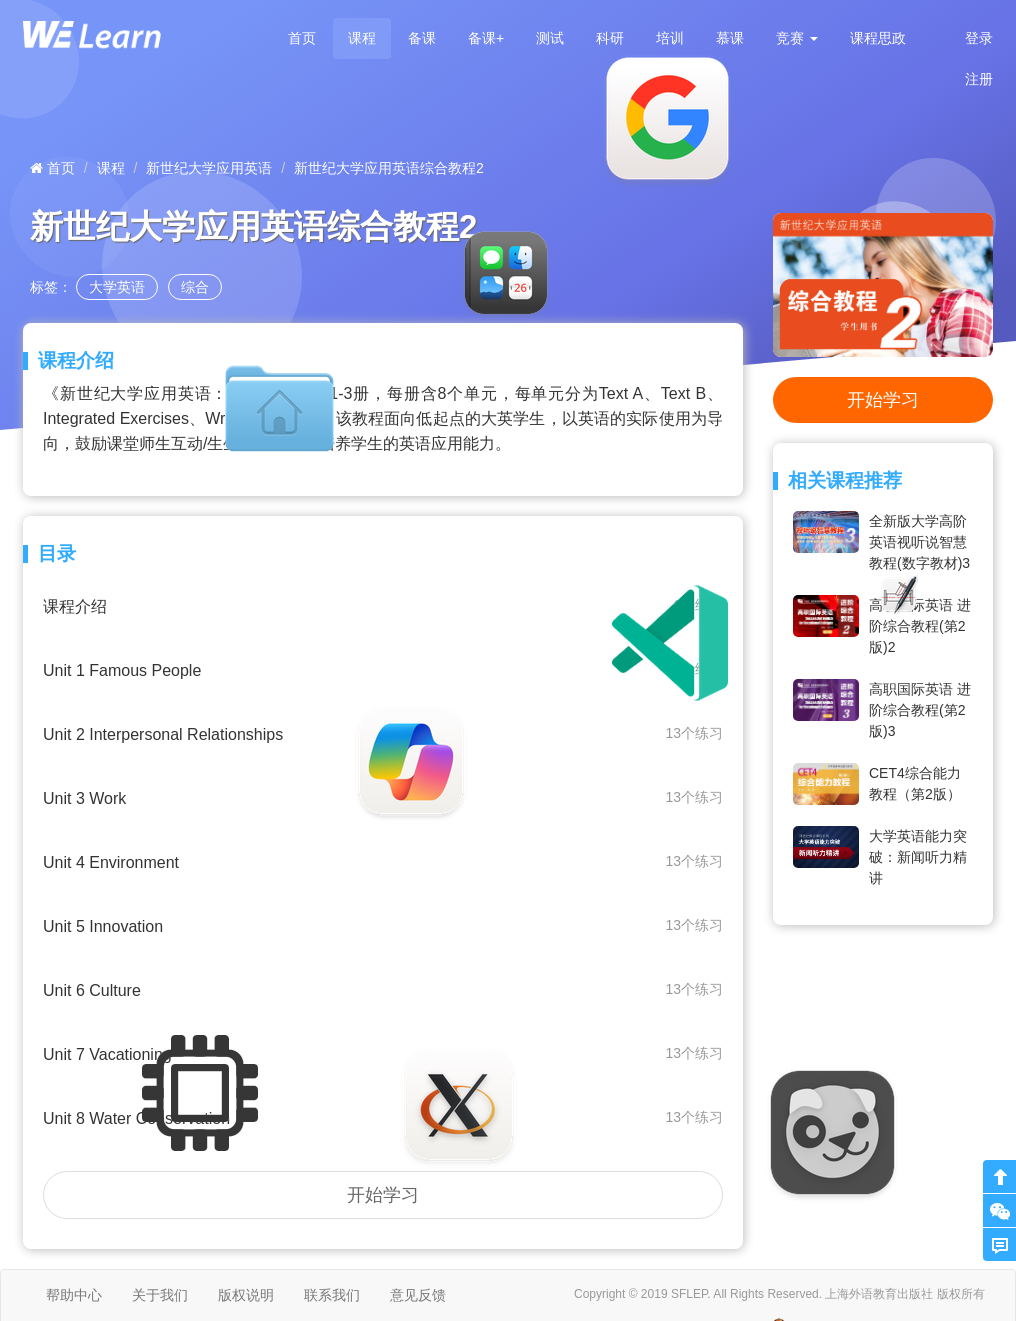 The width and height of the screenshot is (1016, 1321). I want to click on open Microsoft Copilot AI assistant, so click(411, 762).